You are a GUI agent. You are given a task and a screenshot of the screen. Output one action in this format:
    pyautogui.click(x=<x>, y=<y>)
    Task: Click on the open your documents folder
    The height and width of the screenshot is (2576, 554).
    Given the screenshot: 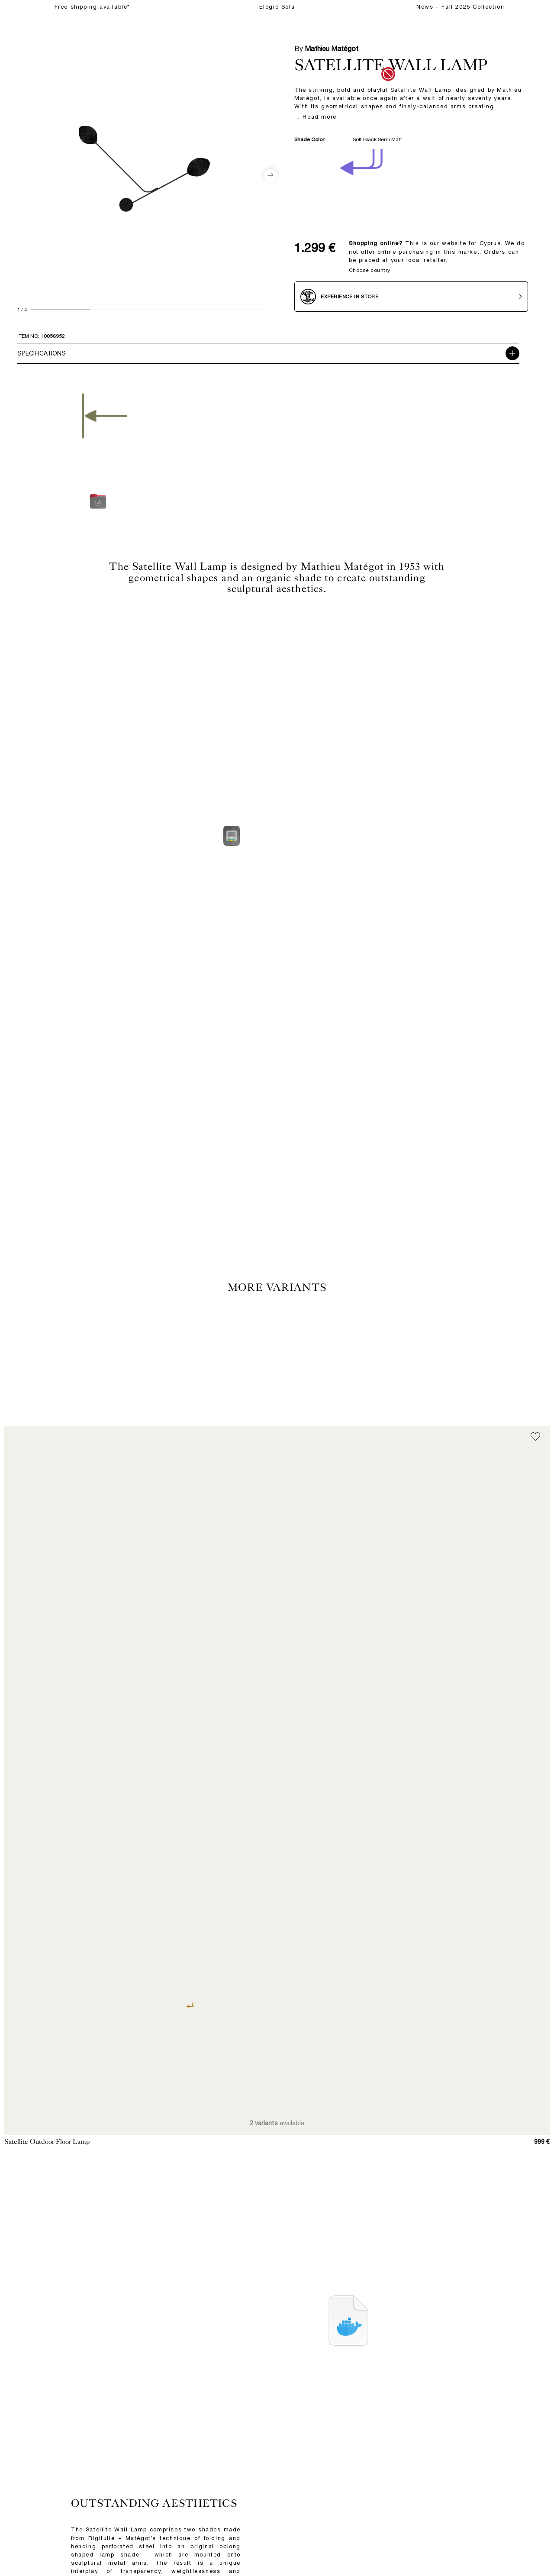 What is the action you would take?
    pyautogui.click(x=98, y=501)
    